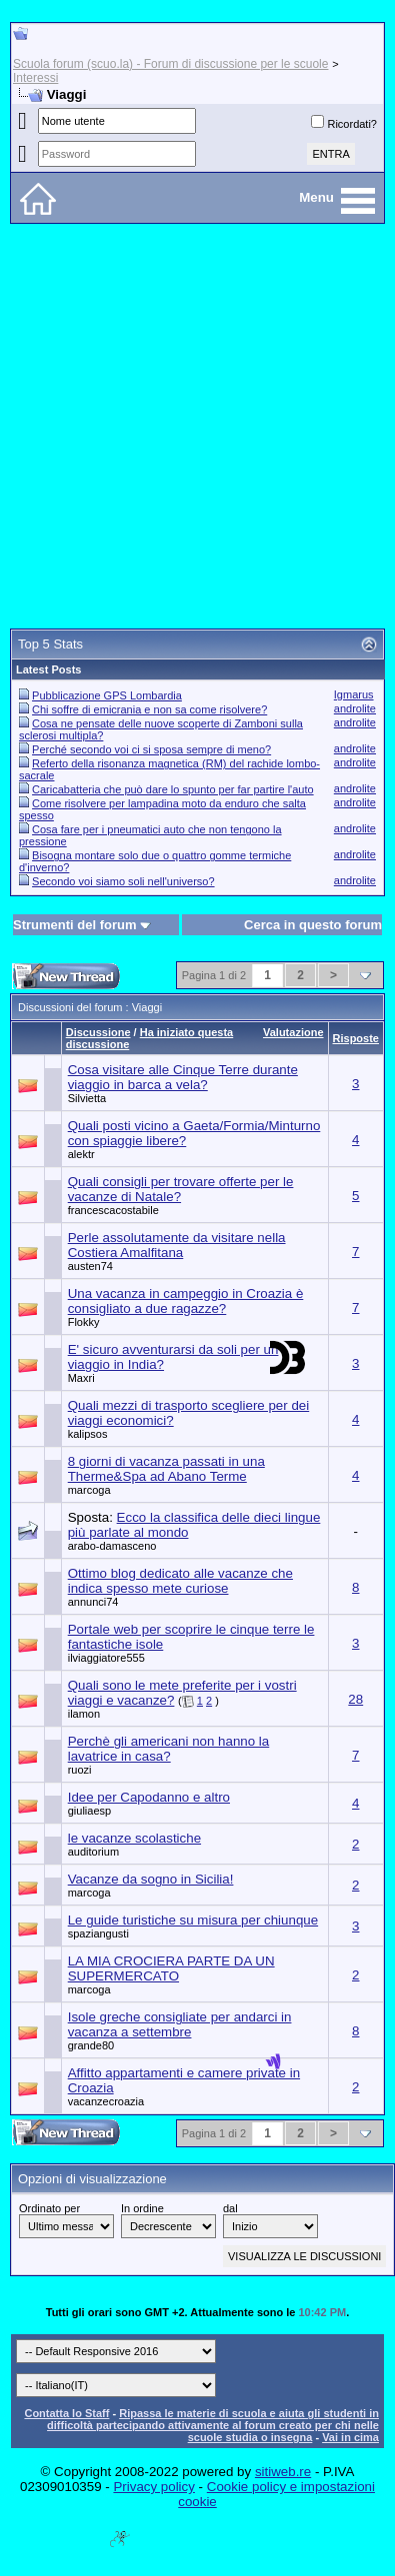 The height and width of the screenshot is (2576, 395). What do you see at coordinates (287, 1357) in the screenshot?
I see `D3.js data visualization library logo` at bounding box center [287, 1357].